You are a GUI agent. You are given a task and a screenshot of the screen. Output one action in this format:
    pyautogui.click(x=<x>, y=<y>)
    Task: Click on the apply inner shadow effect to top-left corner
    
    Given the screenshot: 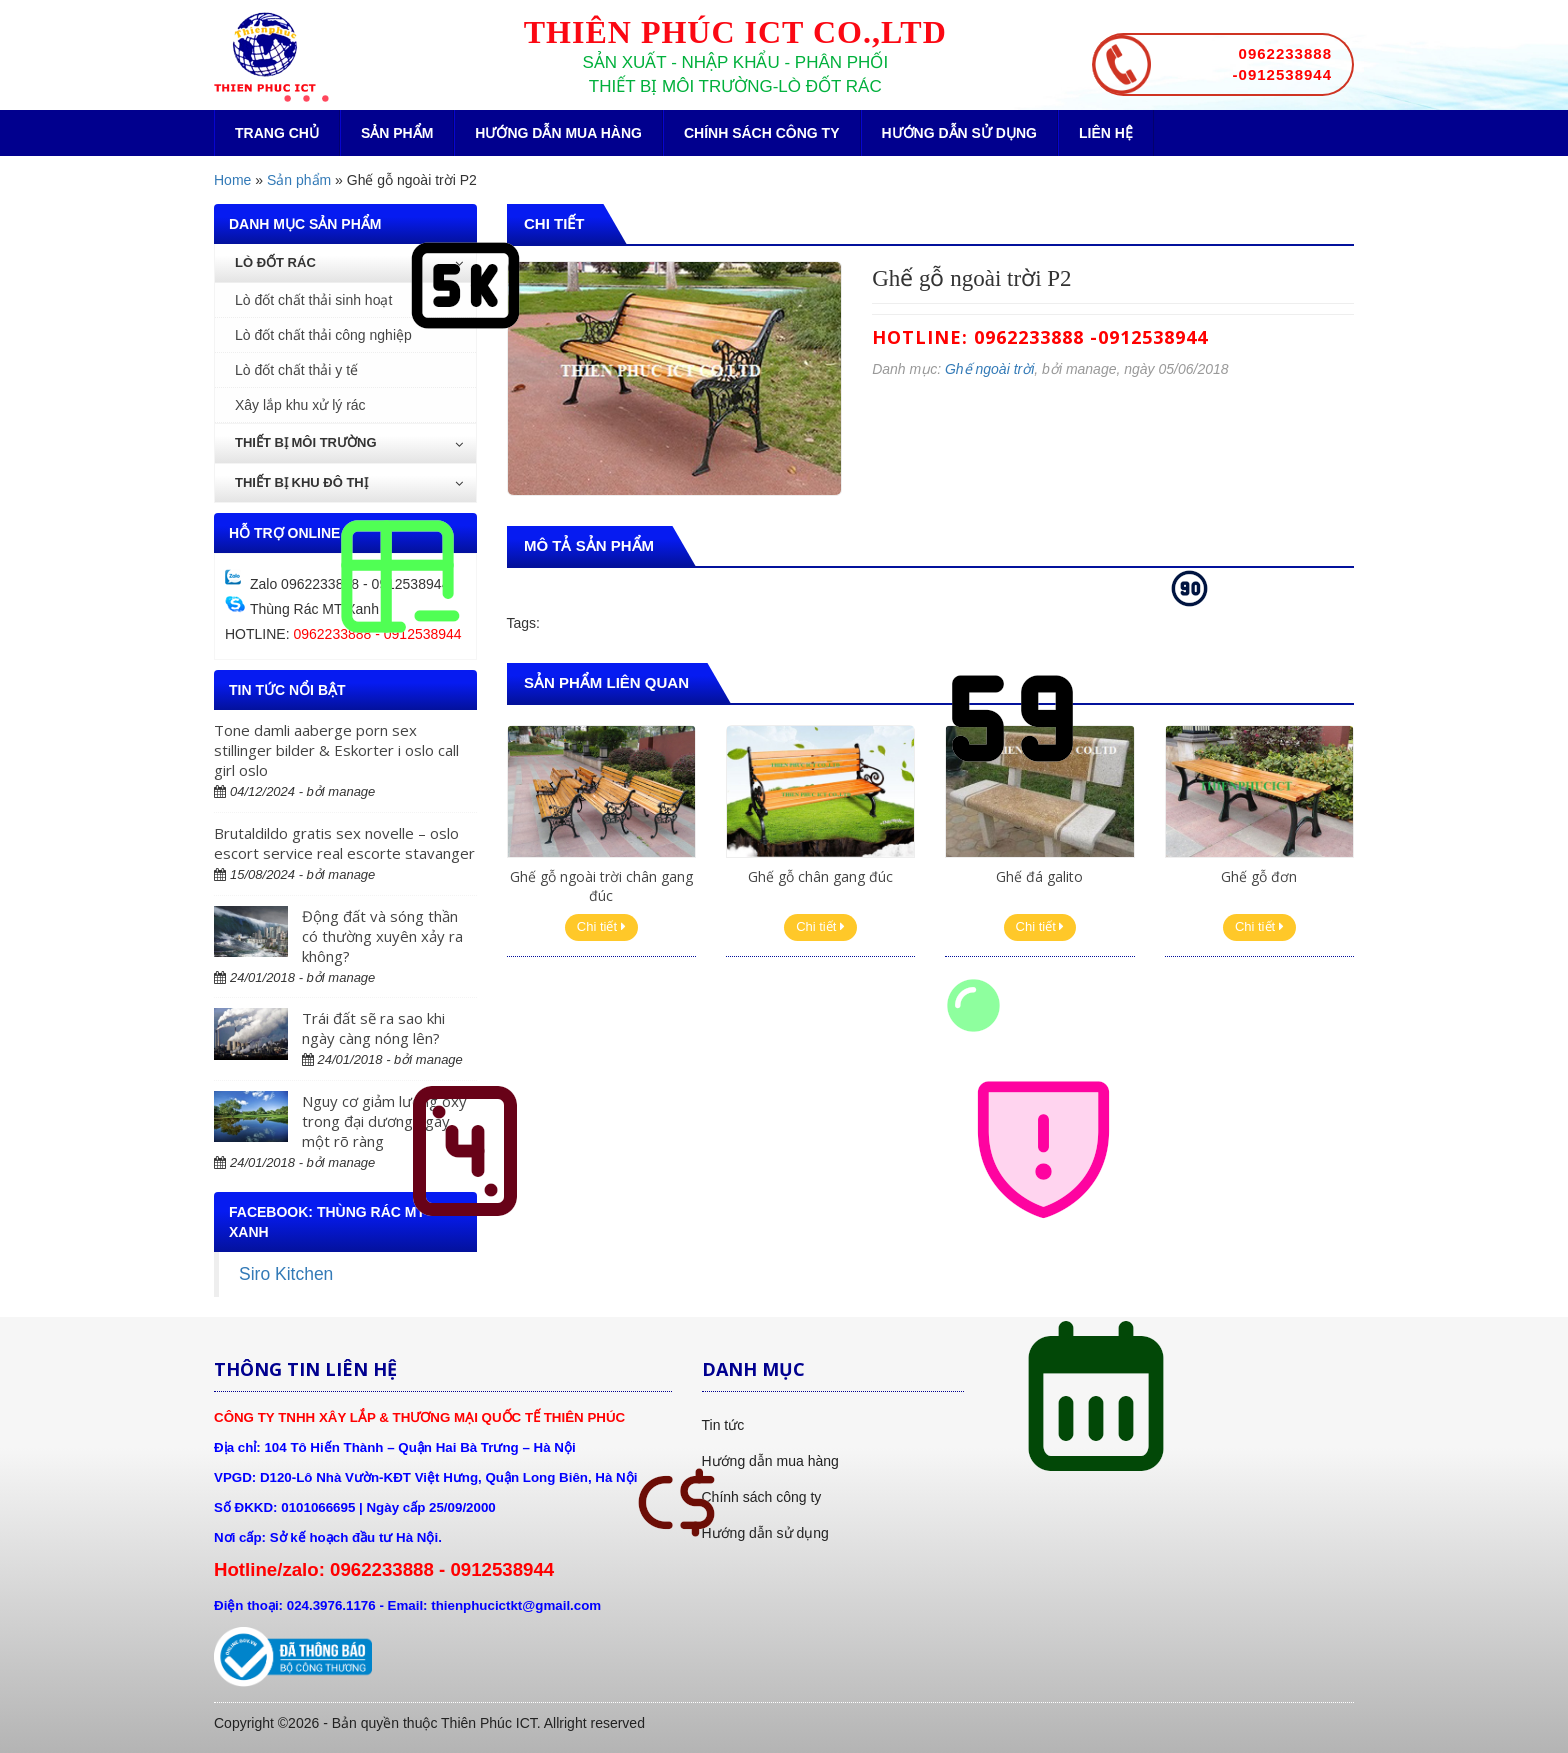 What is the action you would take?
    pyautogui.click(x=973, y=1005)
    